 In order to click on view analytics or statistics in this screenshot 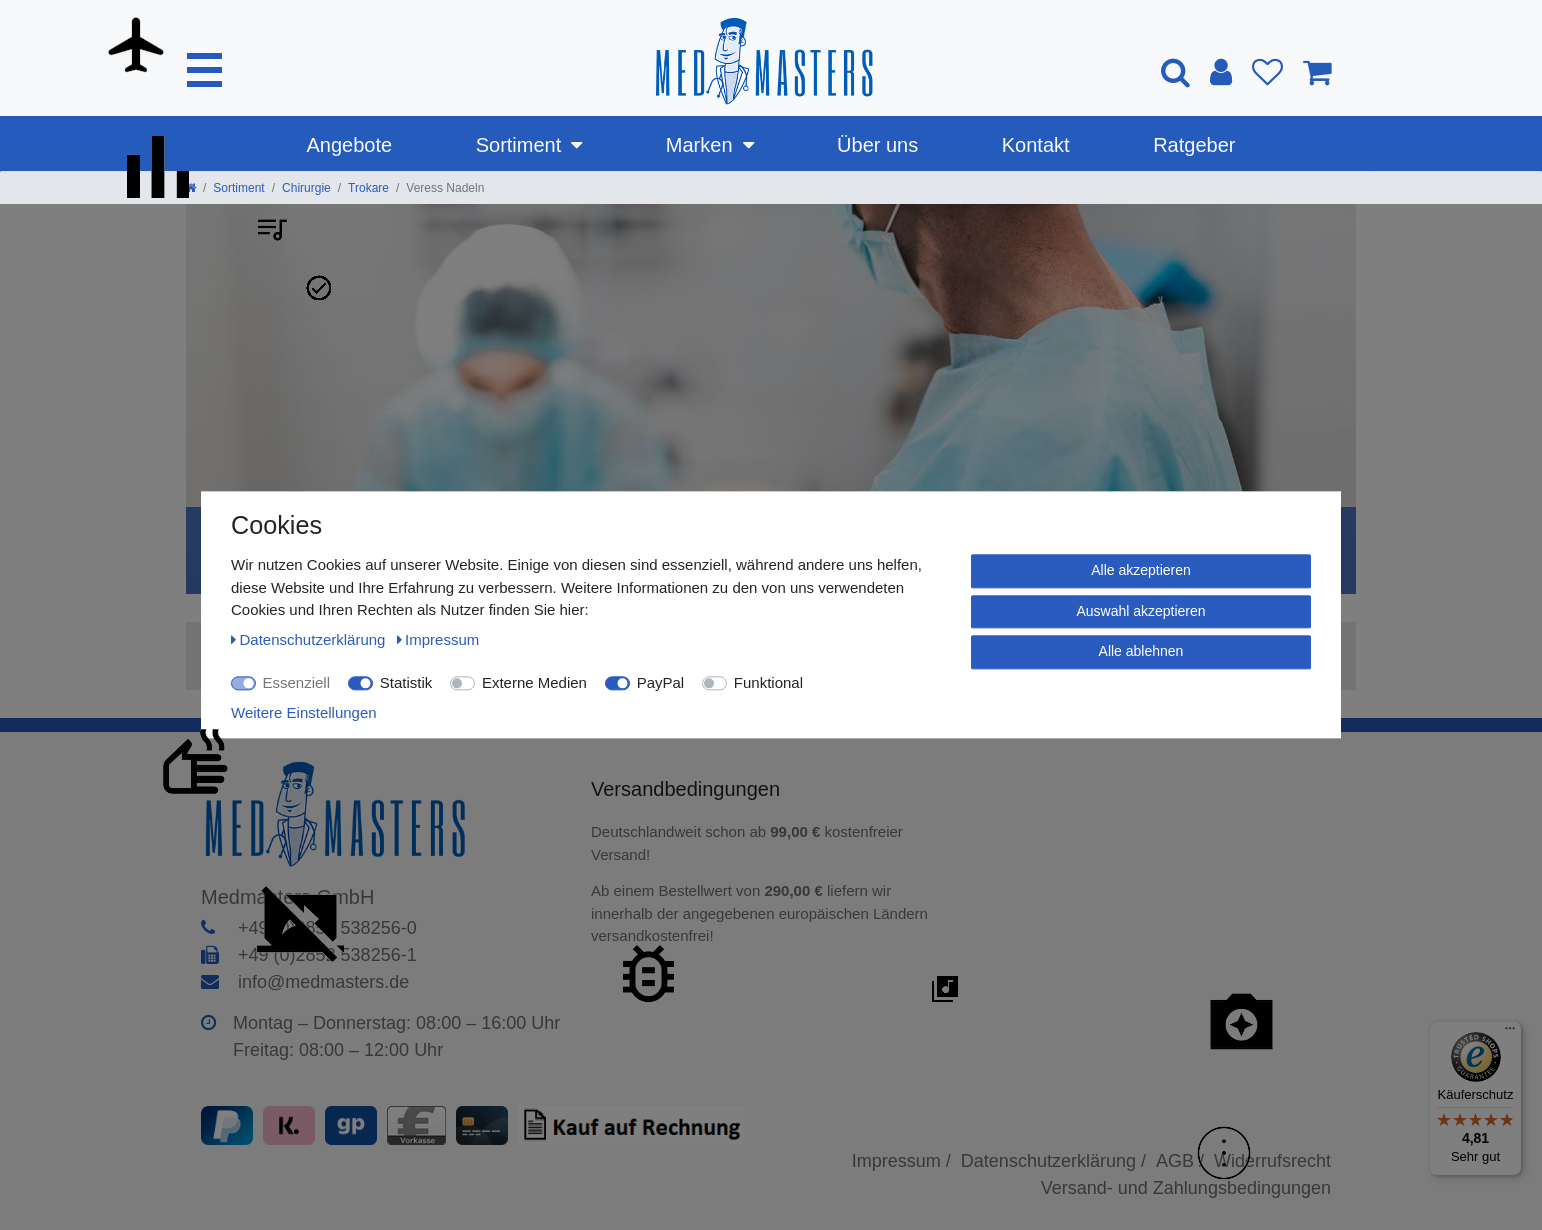, I will do `click(158, 167)`.